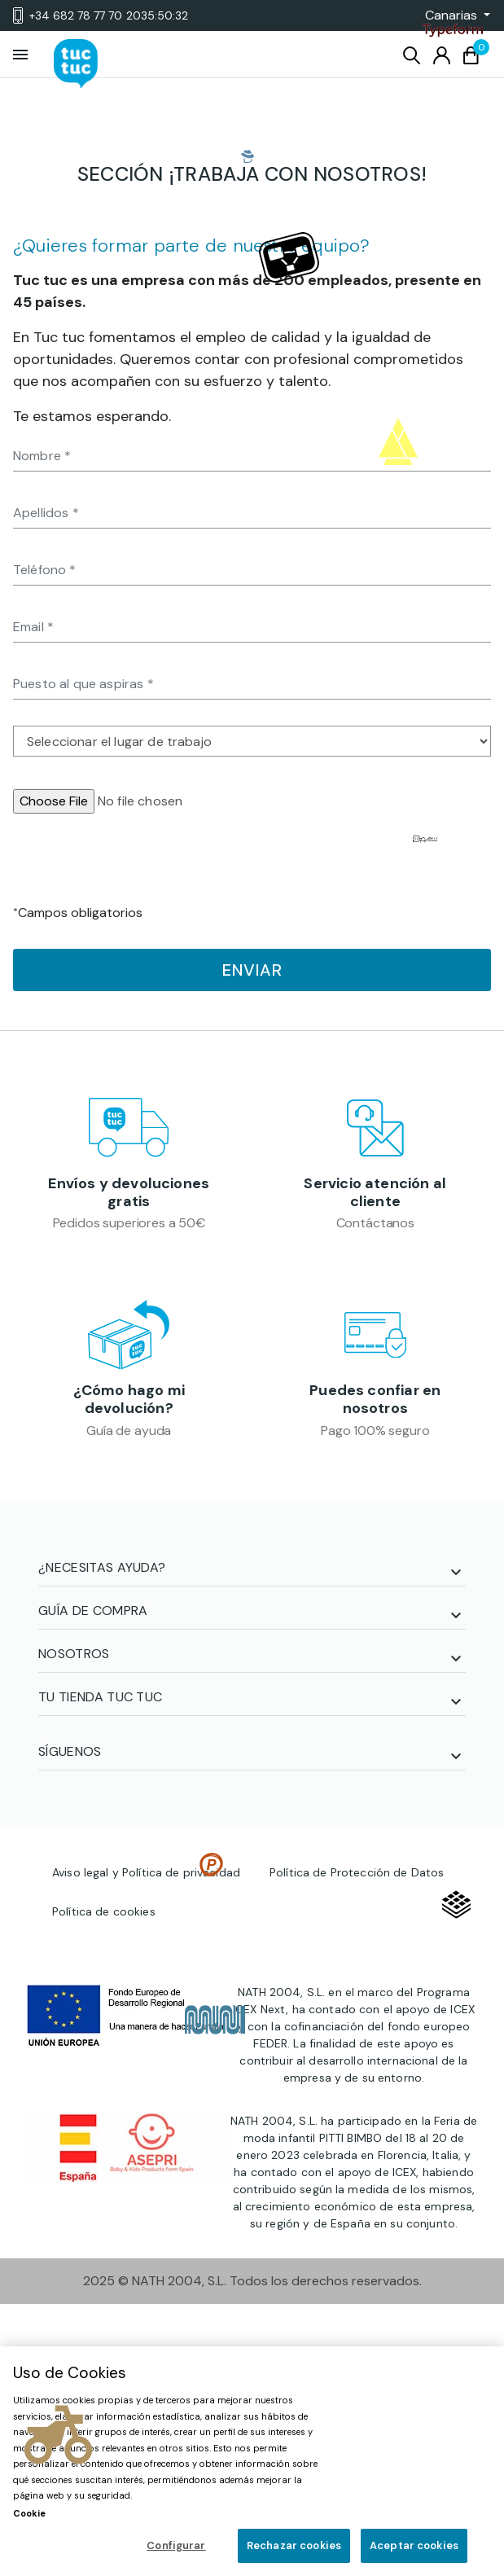  Describe the element at coordinates (453, 30) in the screenshot. I see `Typeform logo` at that location.